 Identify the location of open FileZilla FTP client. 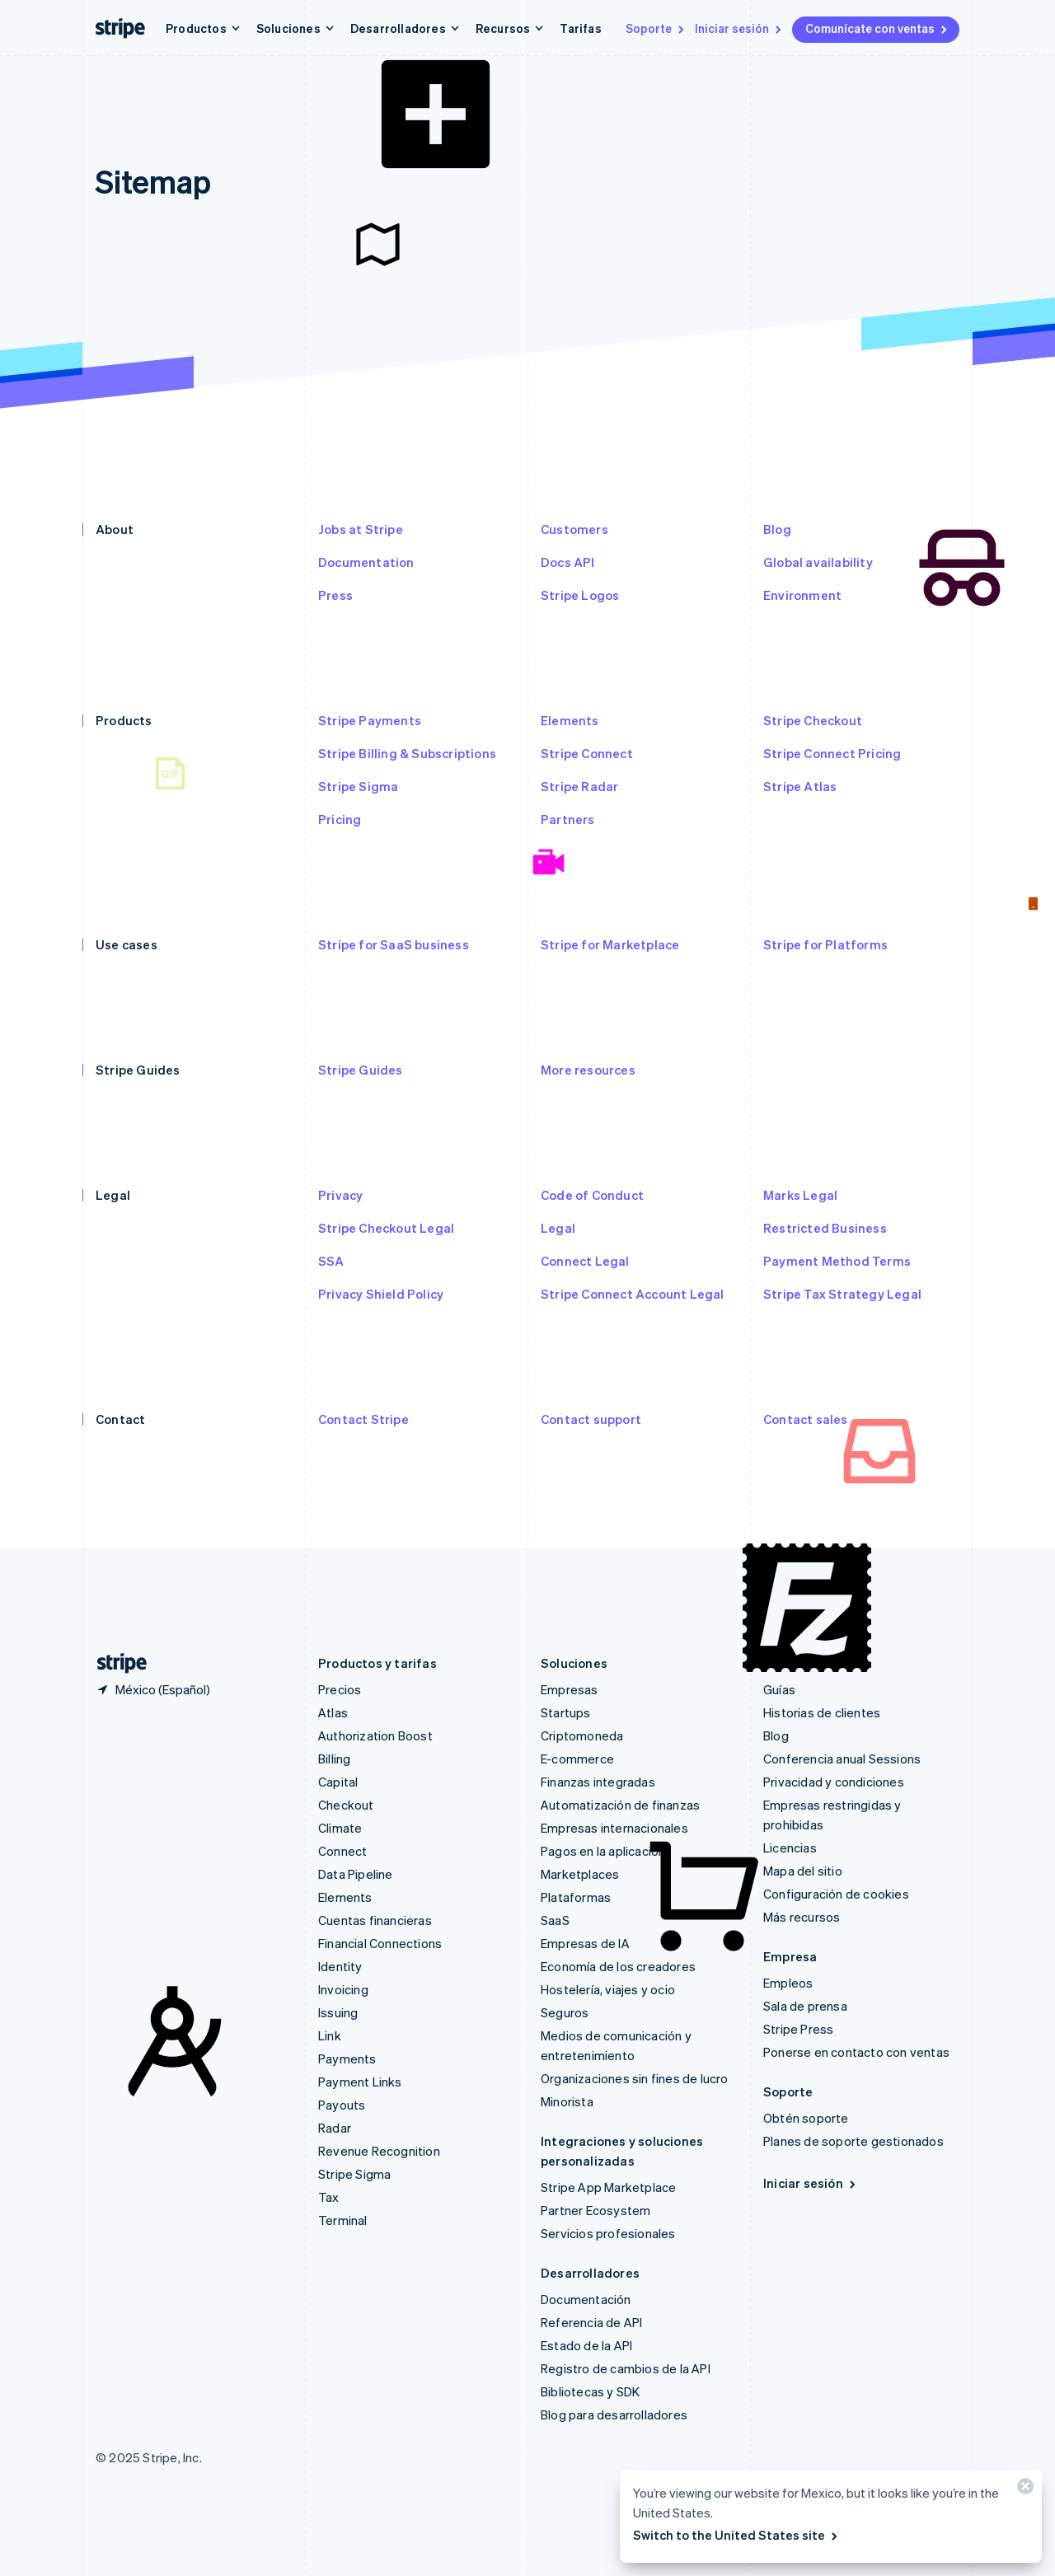
(807, 1608).